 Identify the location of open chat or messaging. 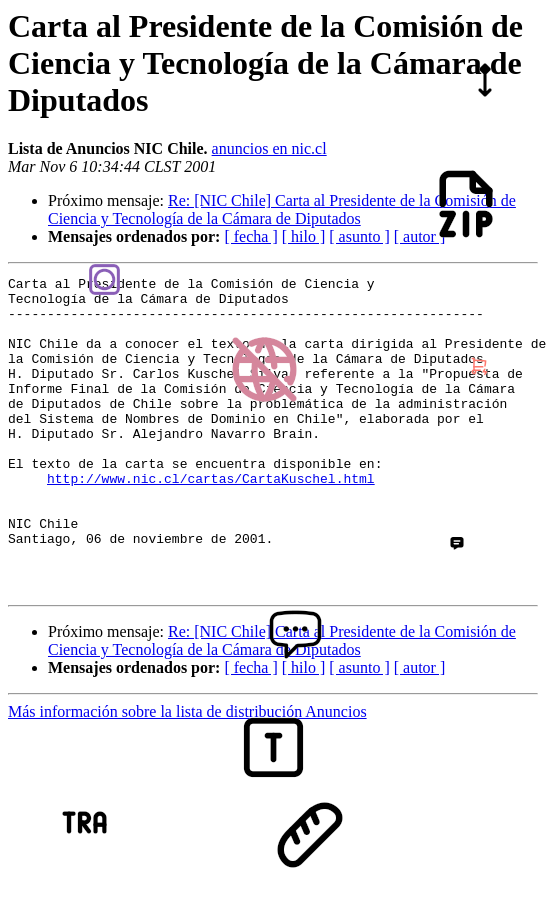
(295, 634).